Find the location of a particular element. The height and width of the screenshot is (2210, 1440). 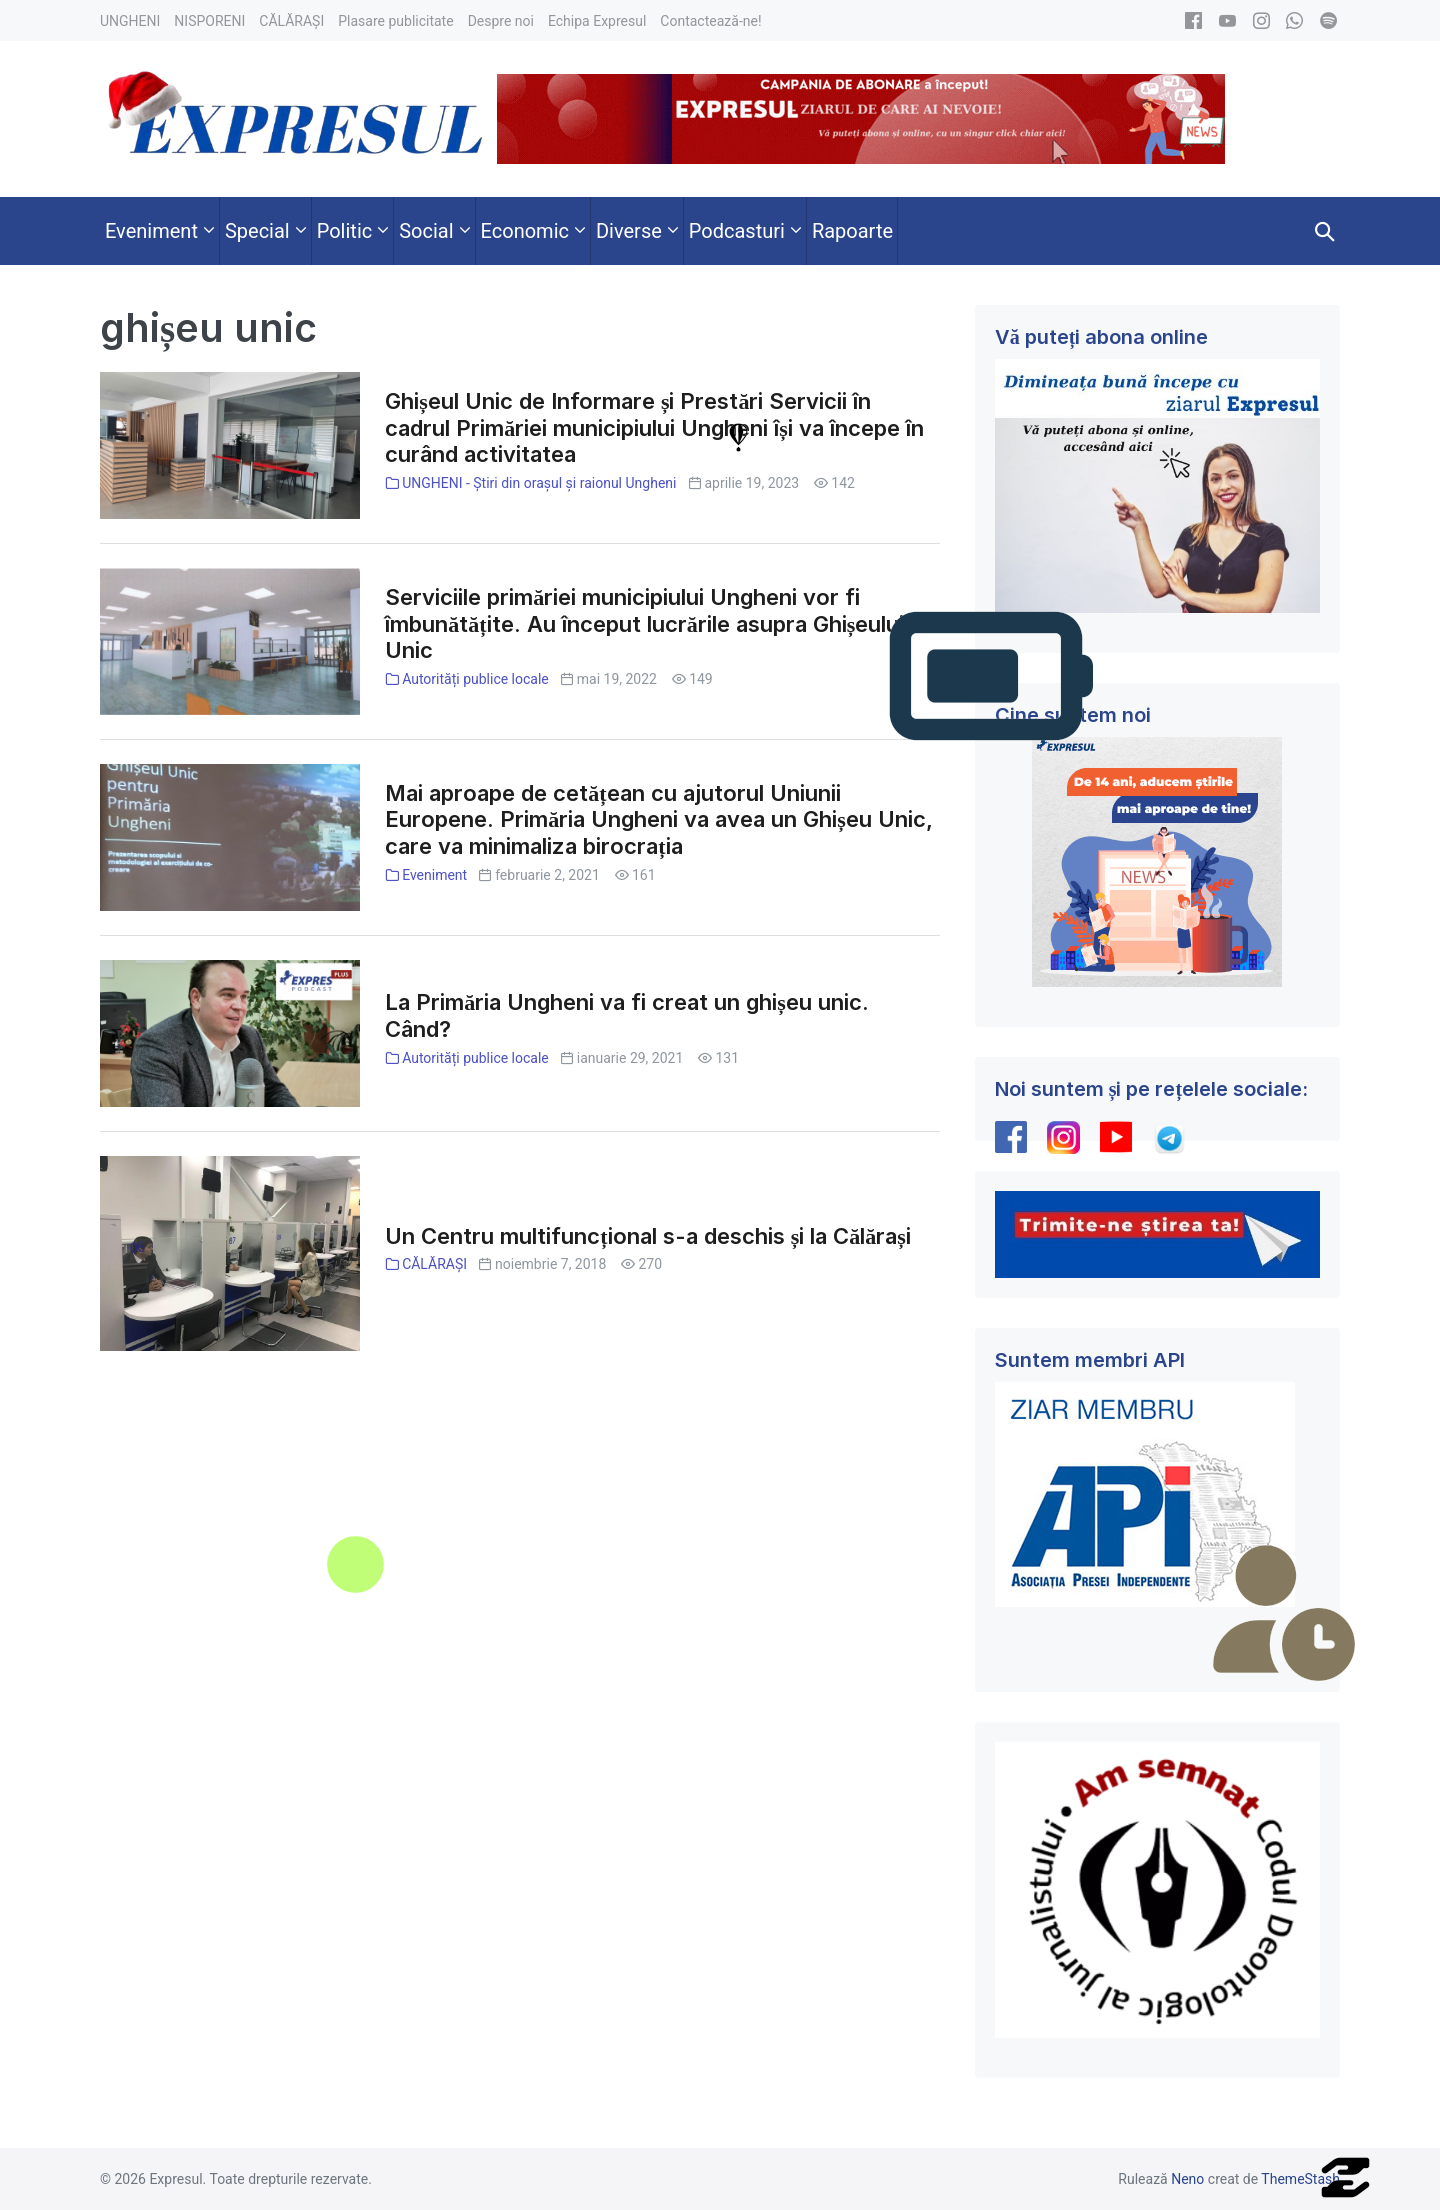

view user's activity history or time log is located at coordinates (1282, 1608).